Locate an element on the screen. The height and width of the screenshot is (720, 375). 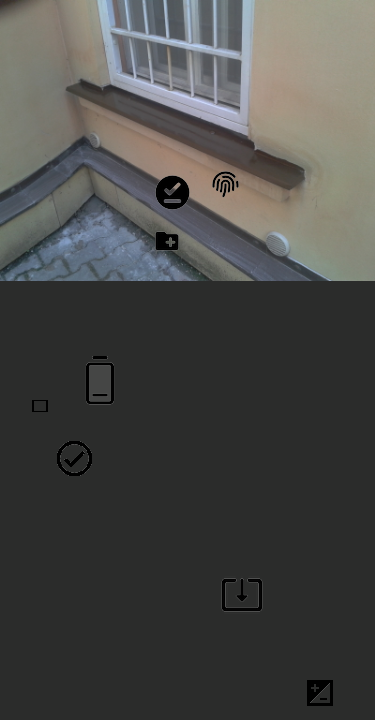
indicates a completed or successful action is located at coordinates (74, 458).